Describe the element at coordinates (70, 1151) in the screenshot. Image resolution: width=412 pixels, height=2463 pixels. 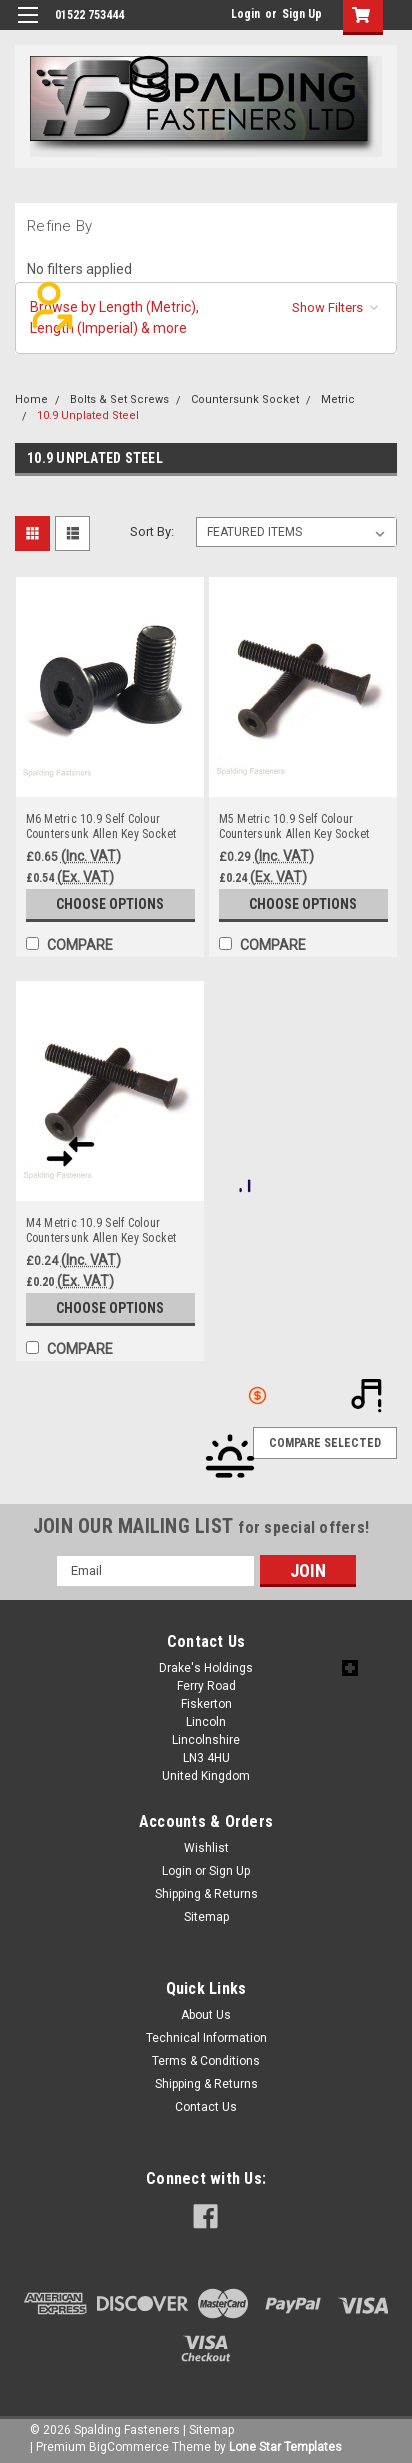
I see `compare two items or options` at that location.